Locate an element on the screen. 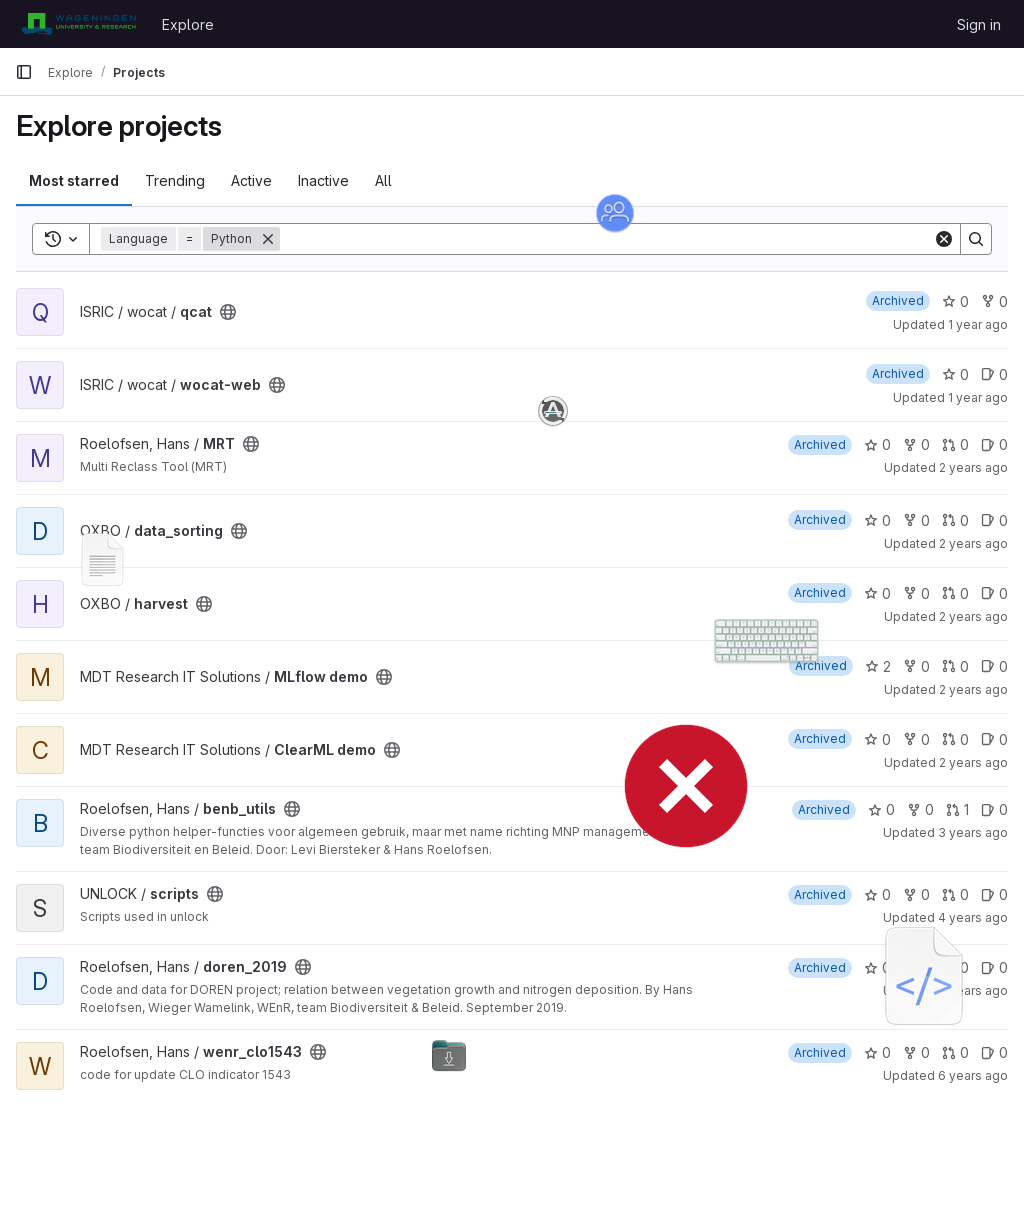 The image size is (1024, 1206). manage user accounts and settings is located at coordinates (615, 213).